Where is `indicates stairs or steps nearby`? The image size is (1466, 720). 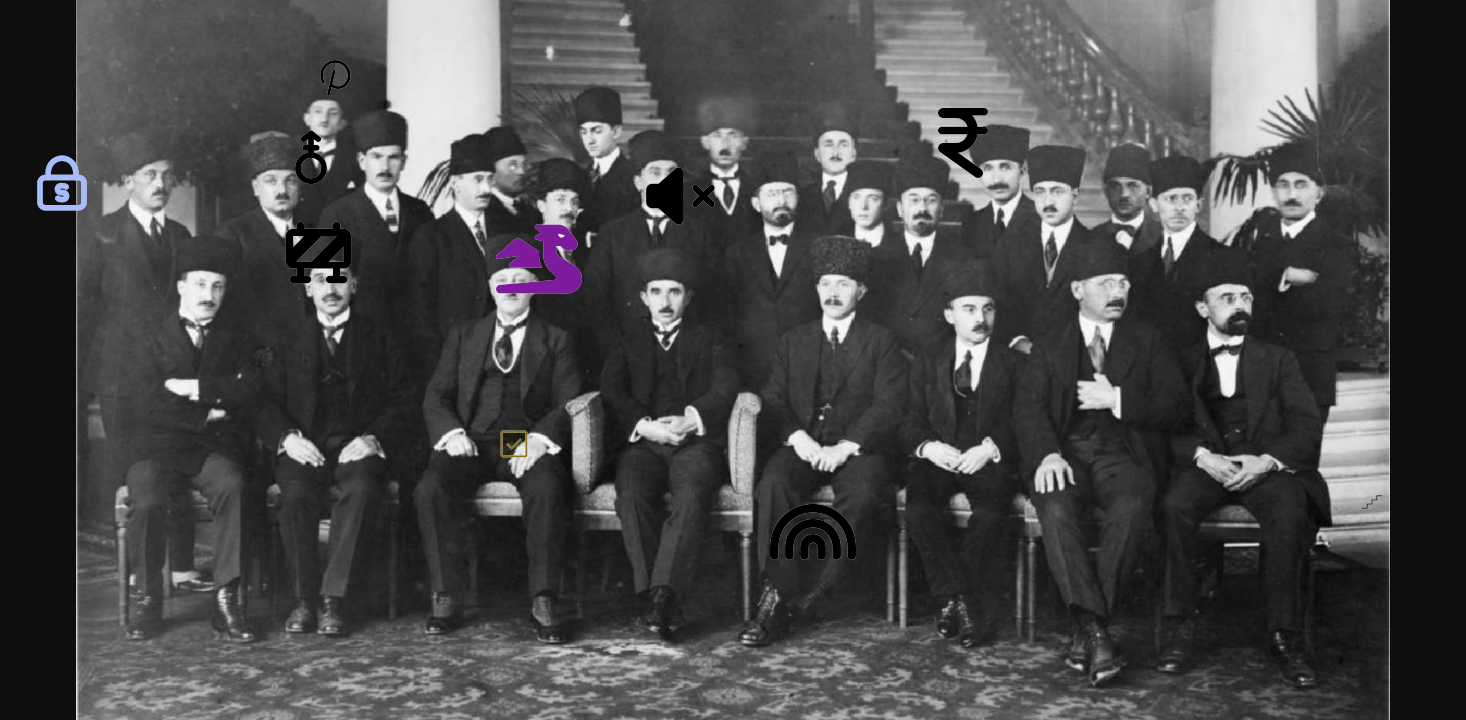
indicates stairs or steps nearby is located at coordinates (1372, 502).